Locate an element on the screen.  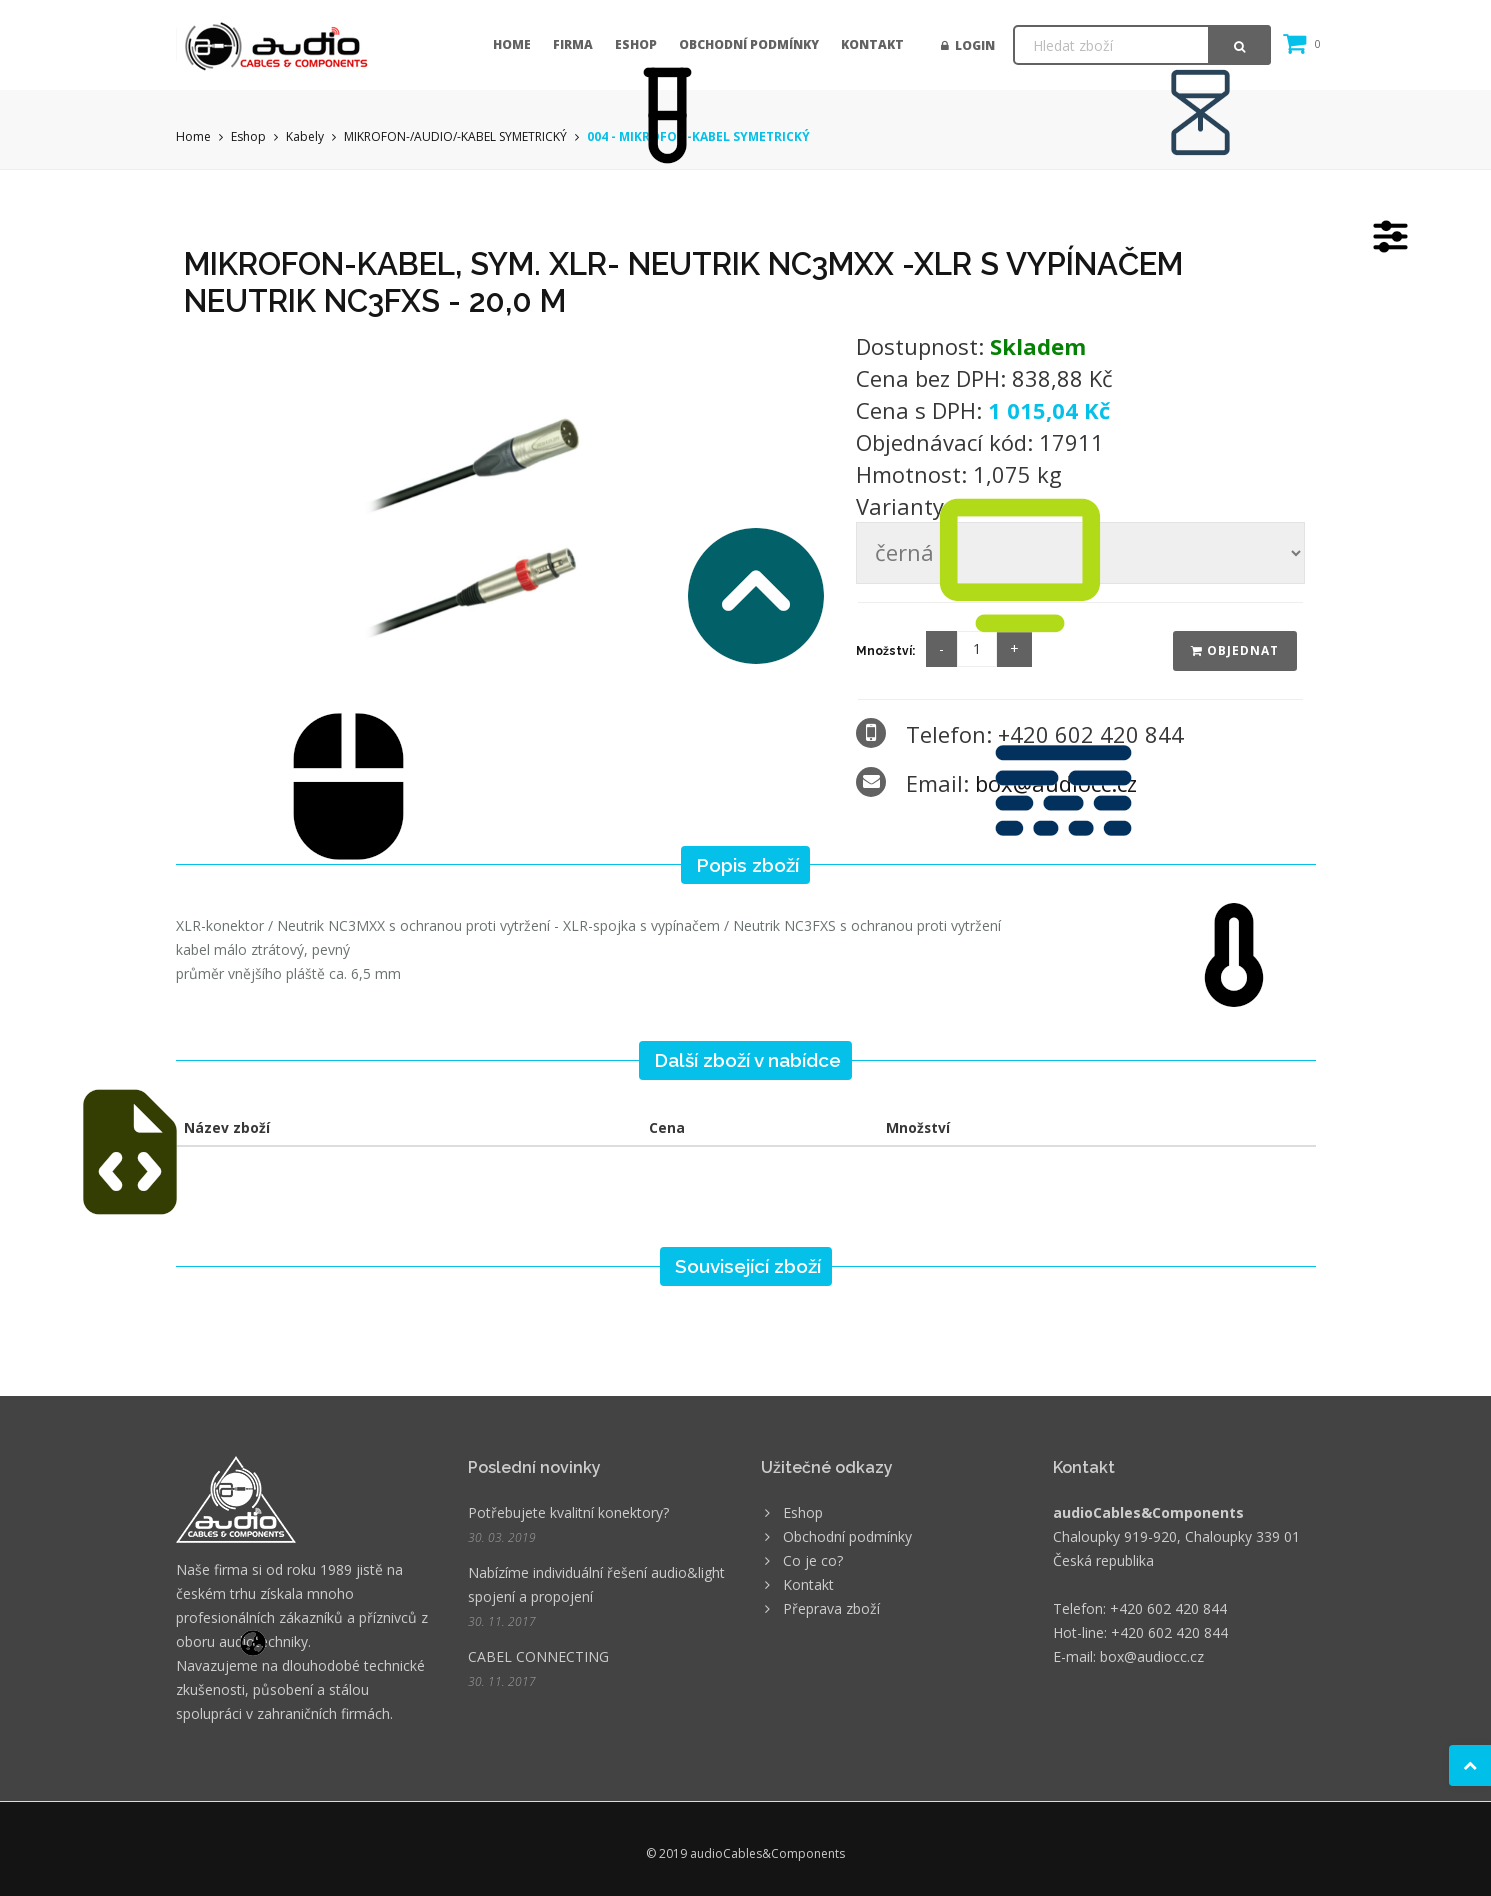
view source code file is located at coordinates (130, 1152).